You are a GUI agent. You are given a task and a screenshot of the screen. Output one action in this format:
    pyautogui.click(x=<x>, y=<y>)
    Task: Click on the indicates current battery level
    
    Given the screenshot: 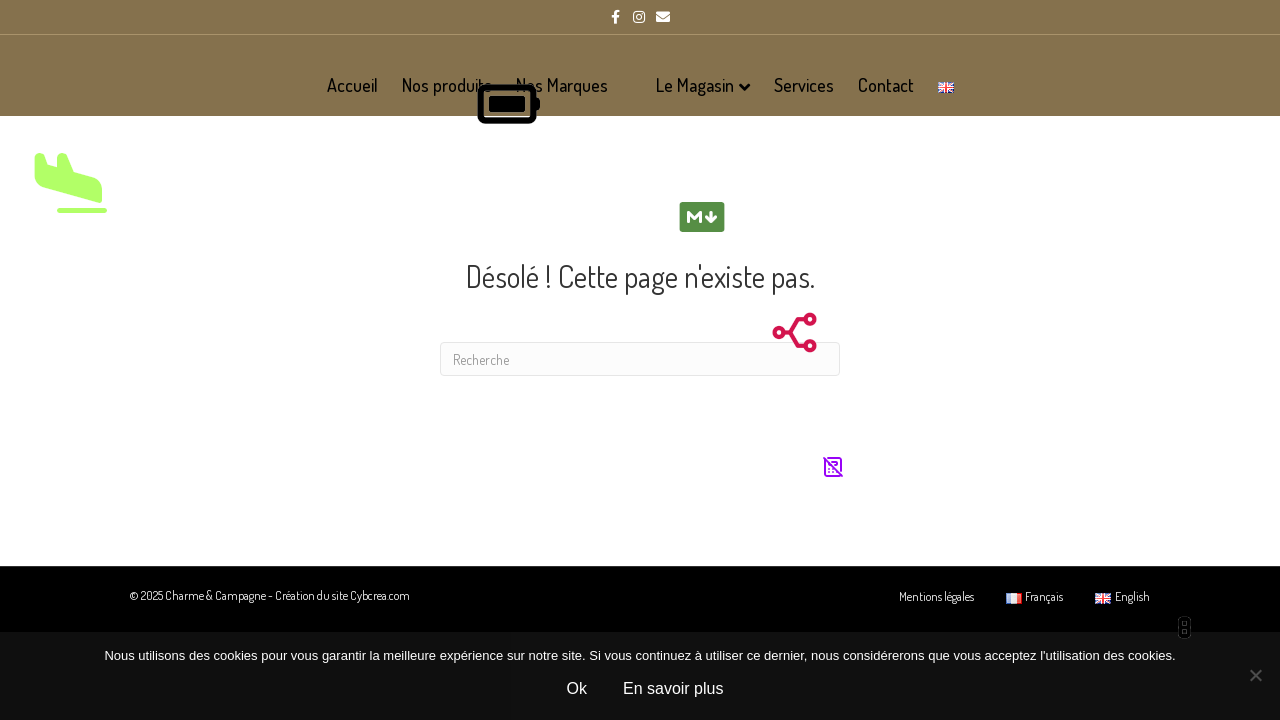 What is the action you would take?
    pyautogui.click(x=507, y=104)
    